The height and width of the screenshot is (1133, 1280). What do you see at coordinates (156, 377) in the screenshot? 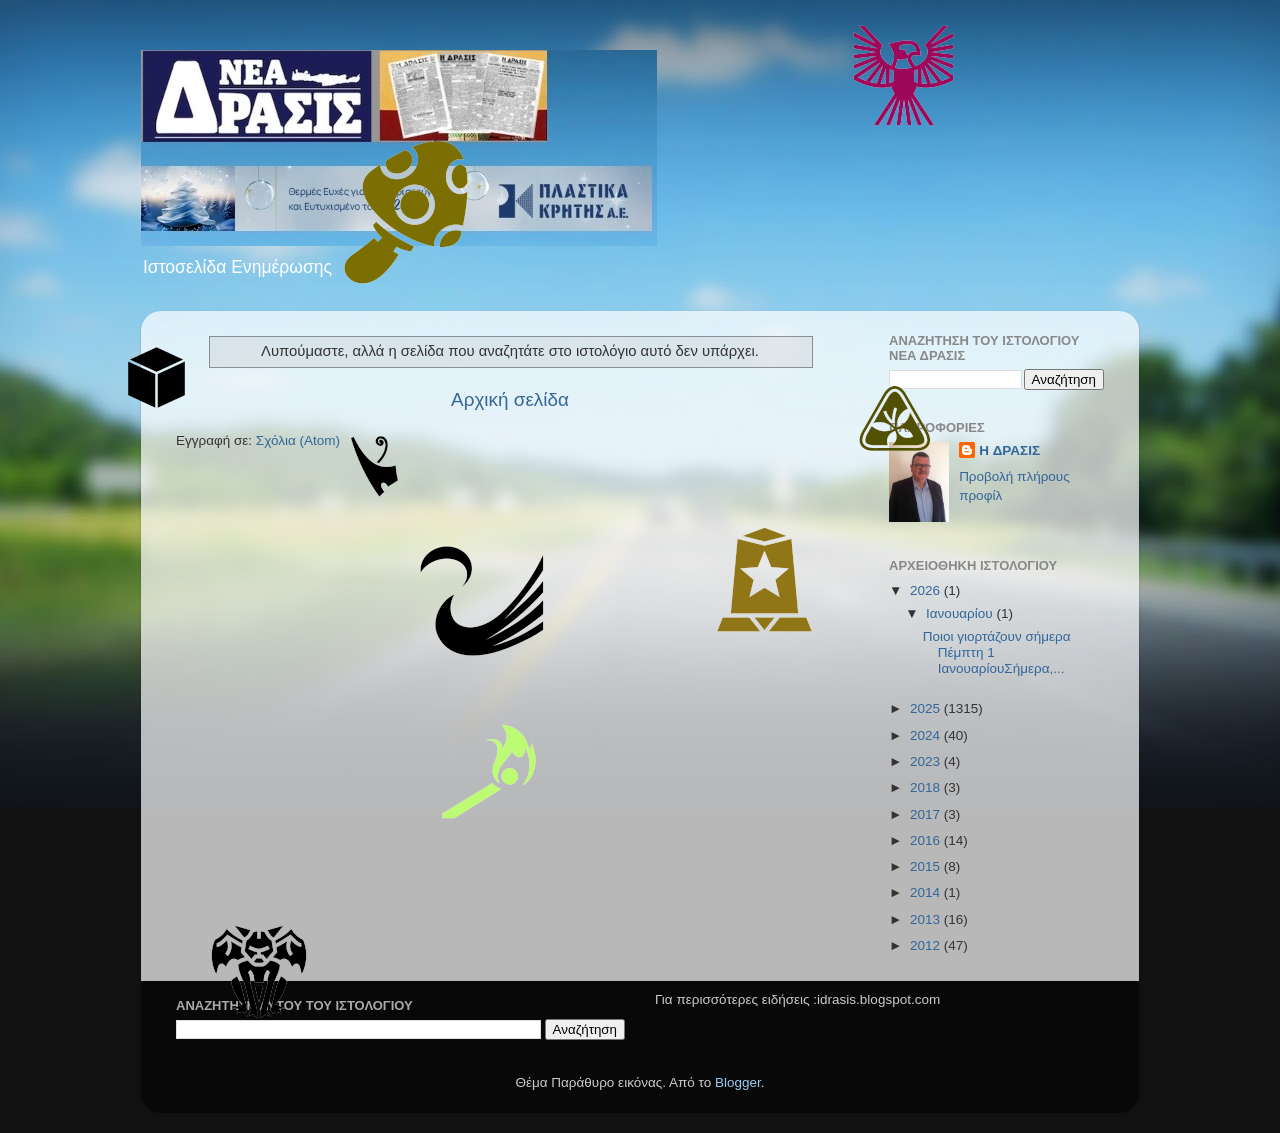
I see `view 3D model or object` at bounding box center [156, 377].